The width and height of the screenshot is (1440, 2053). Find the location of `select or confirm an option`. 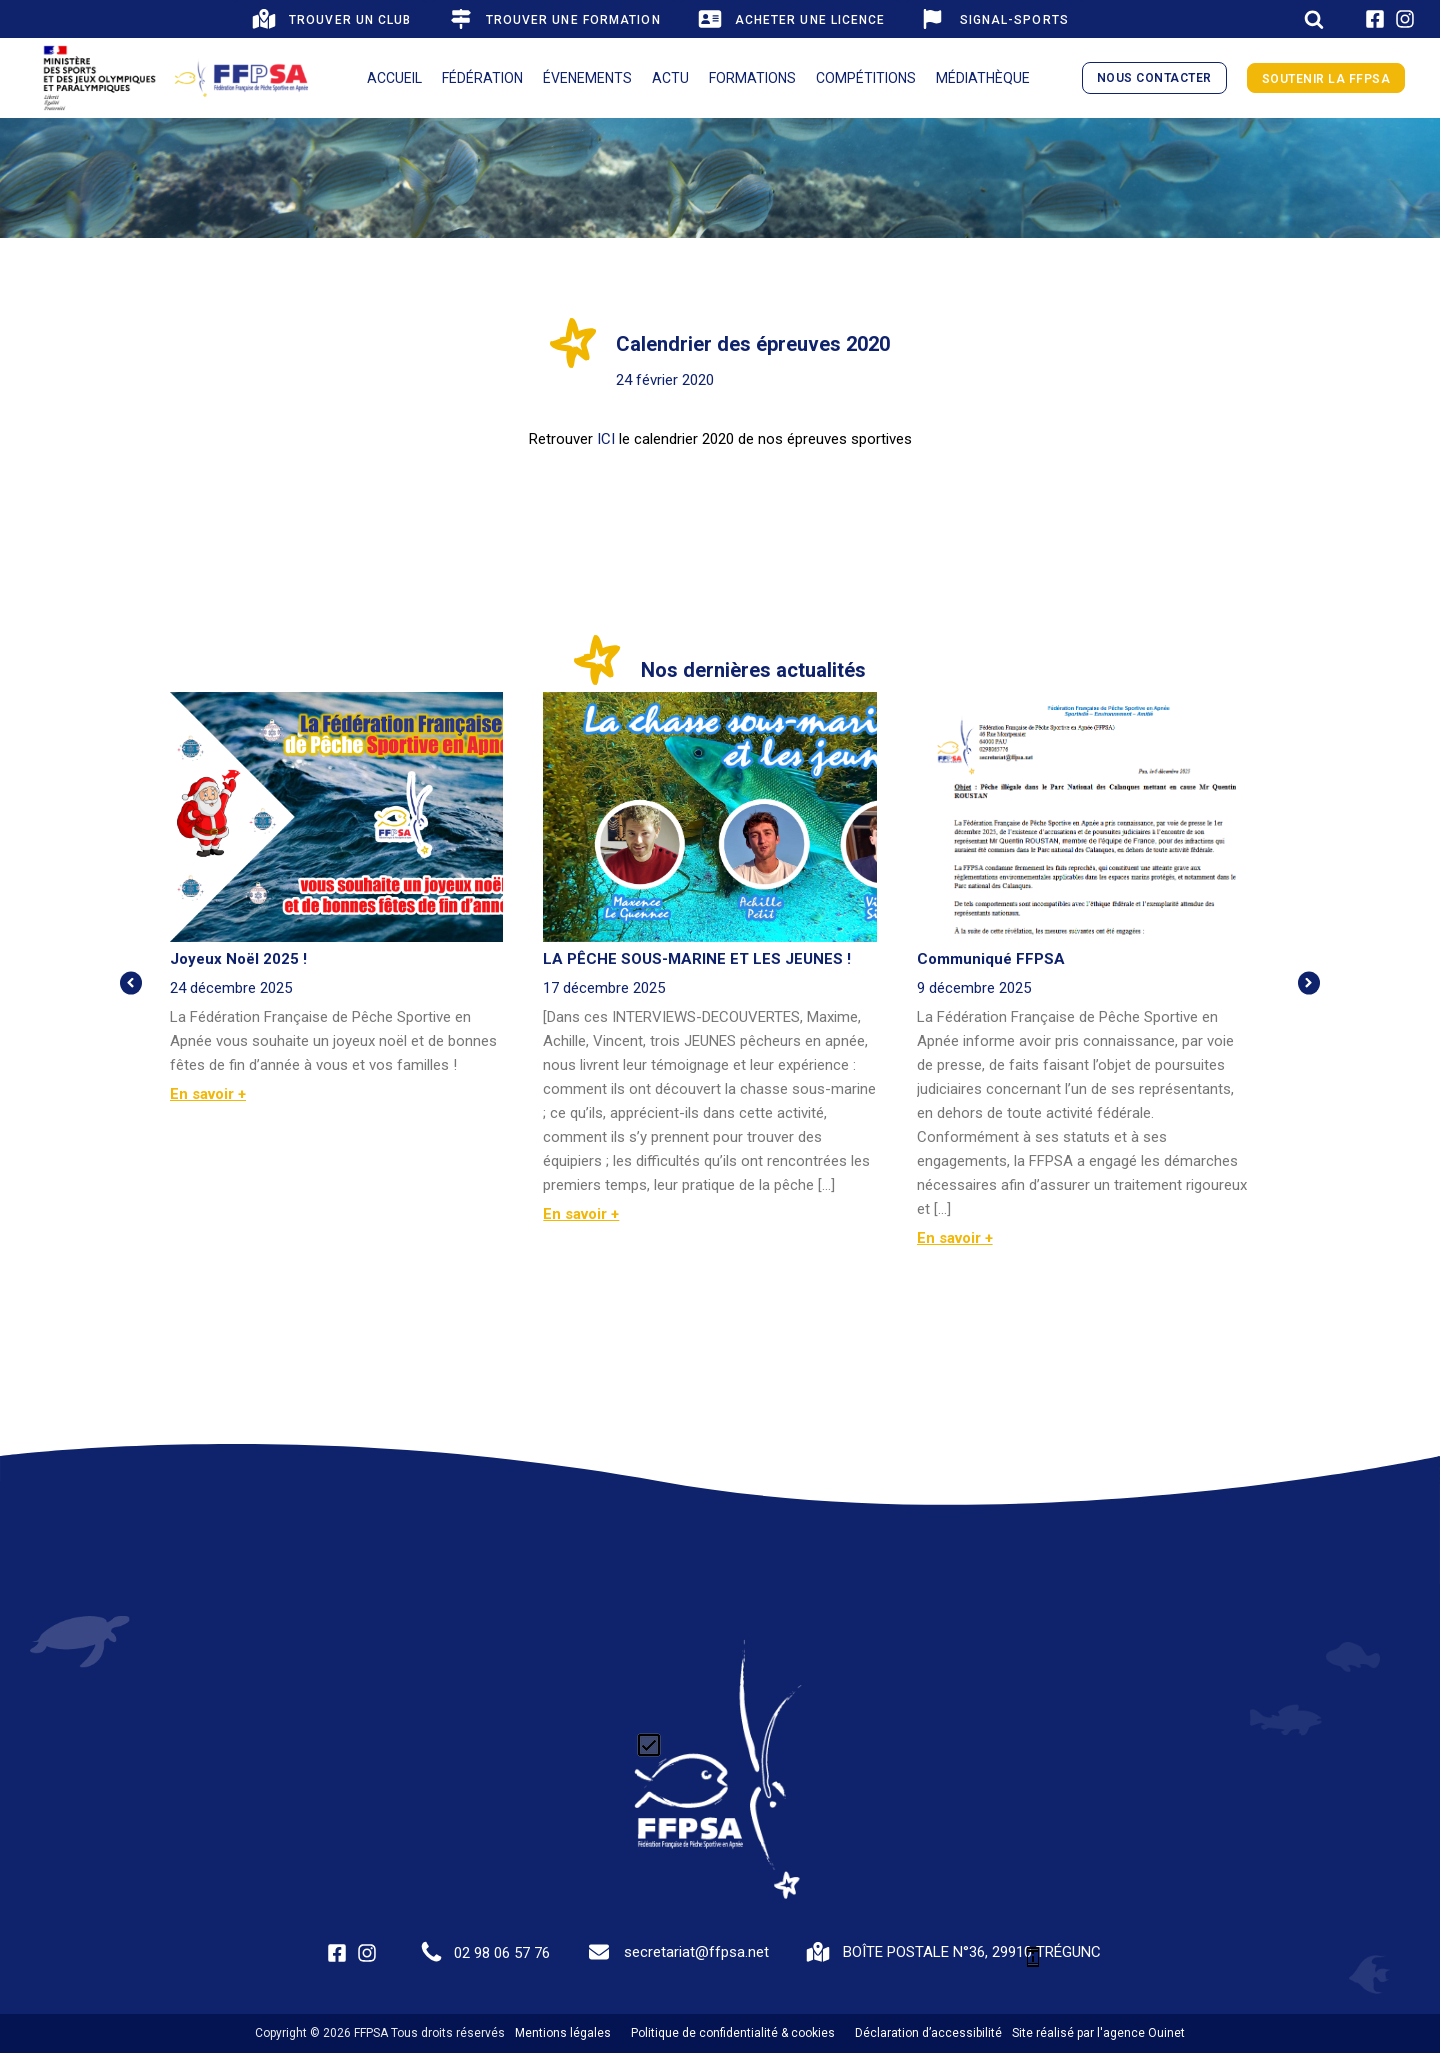

select or confirm an option is located at coordinates (649, 1745).